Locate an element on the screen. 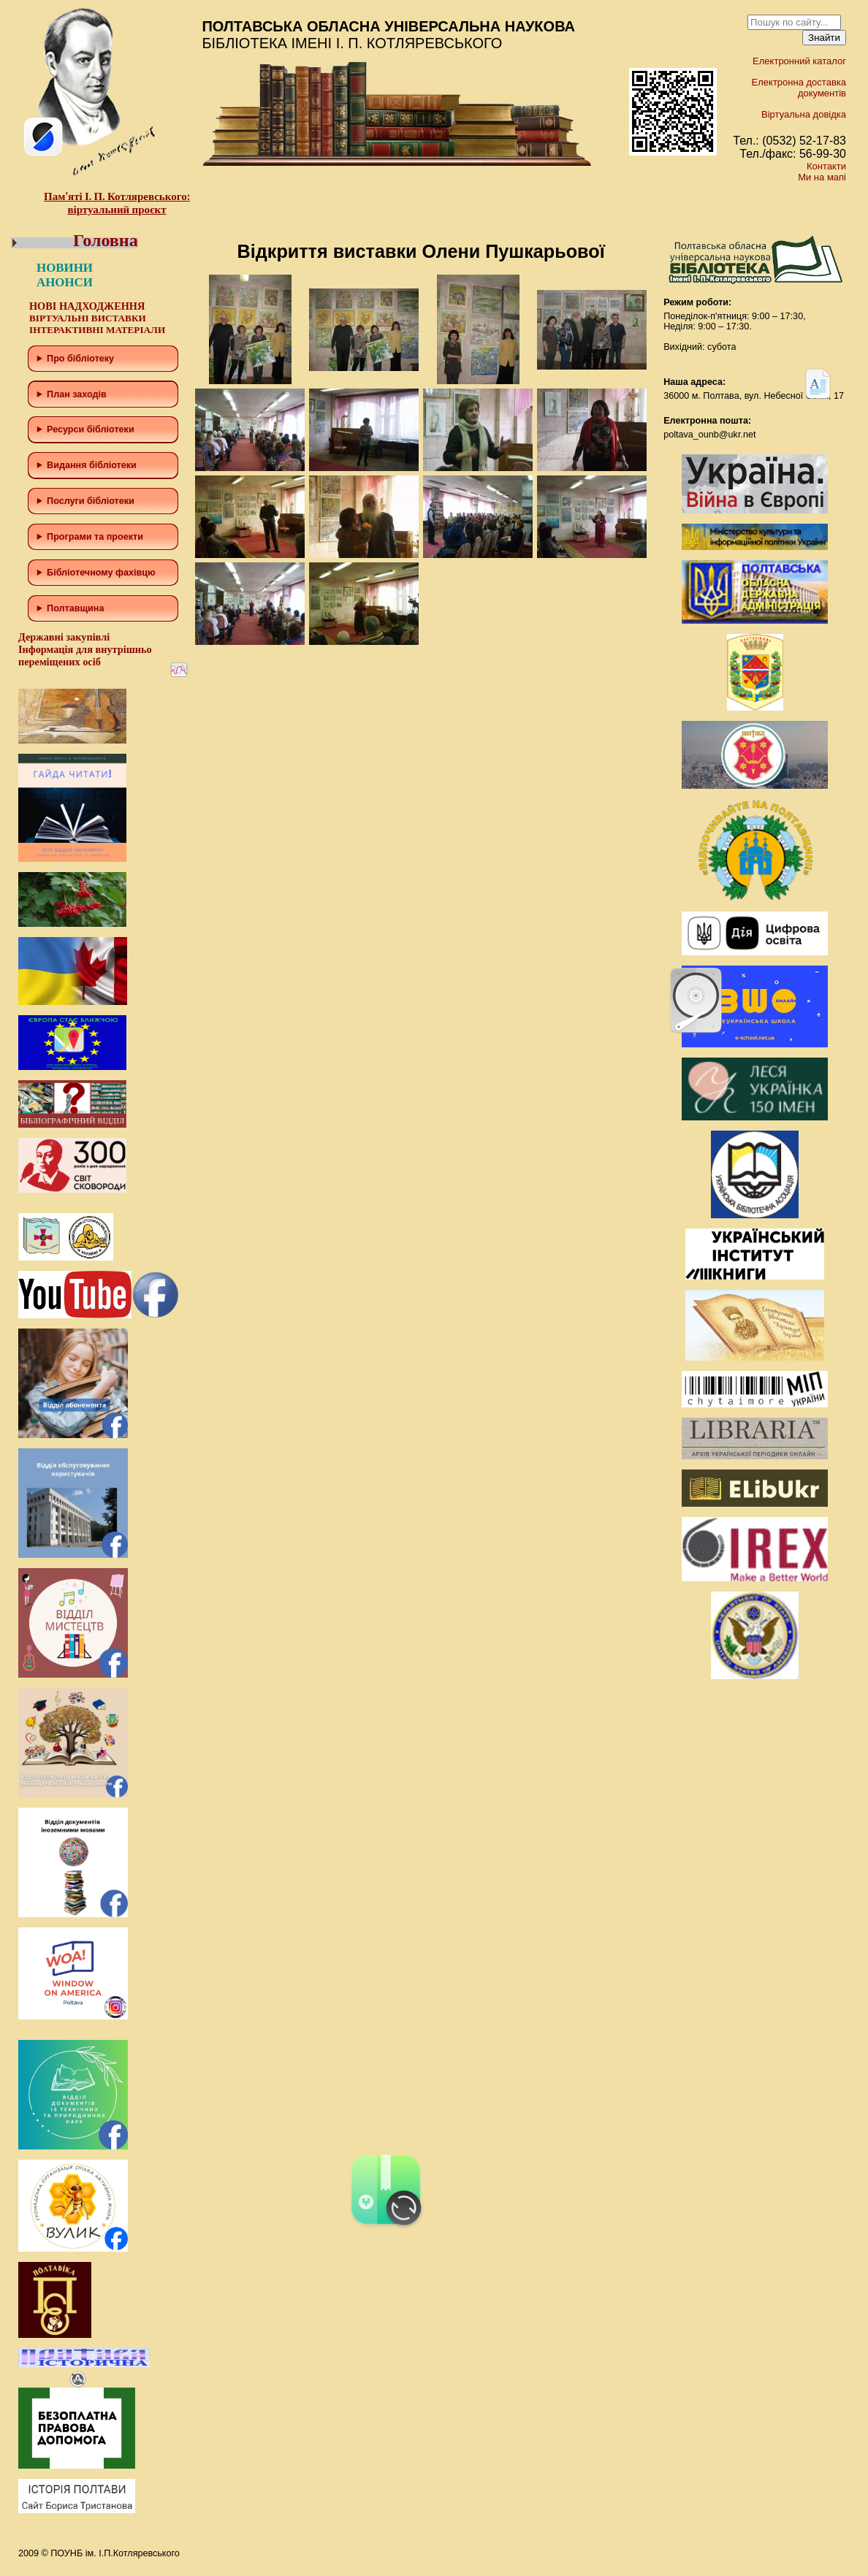  view power usage statistics and graphs is located at coordinates (179, 670).